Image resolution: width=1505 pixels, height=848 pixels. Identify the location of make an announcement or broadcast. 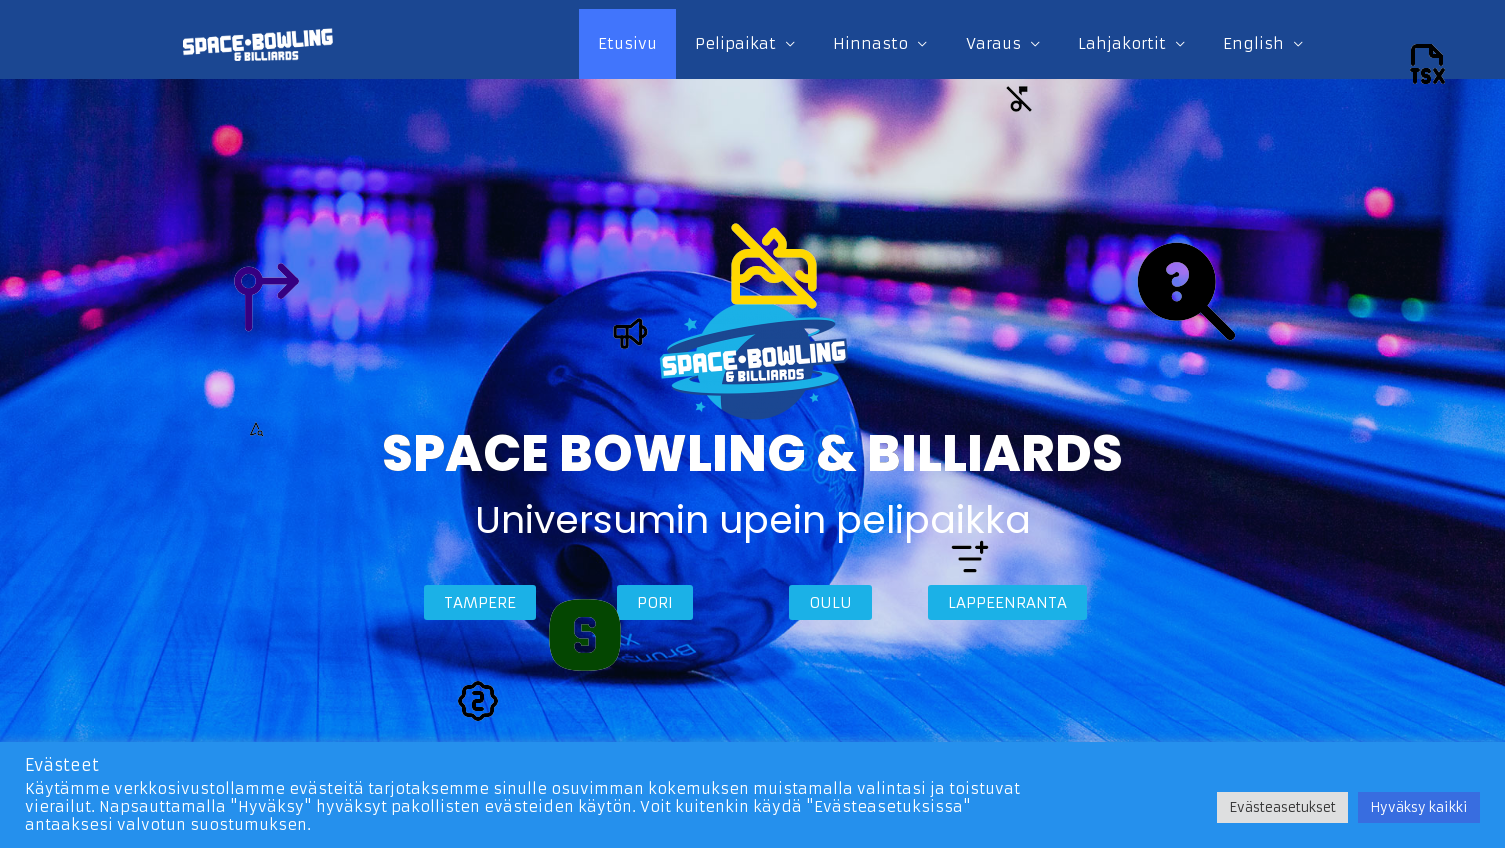
(630, 333).